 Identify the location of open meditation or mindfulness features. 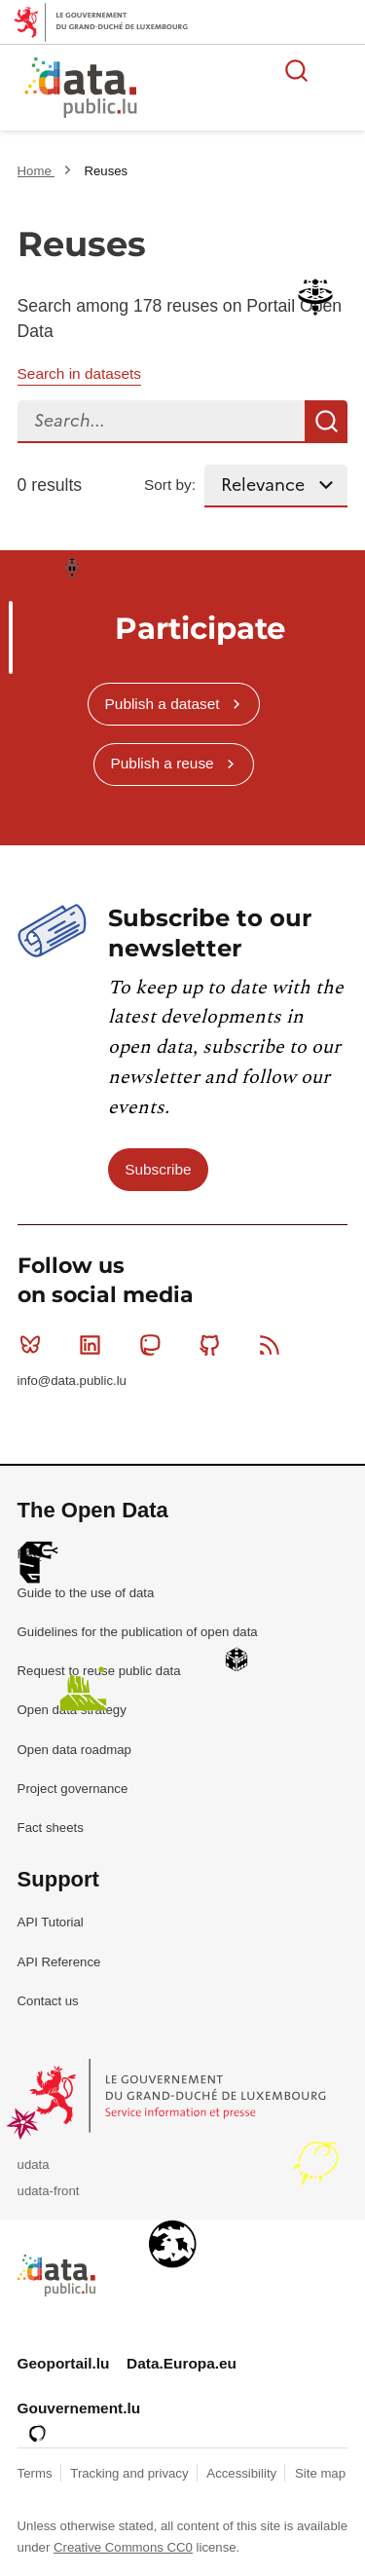
(22, 2124).